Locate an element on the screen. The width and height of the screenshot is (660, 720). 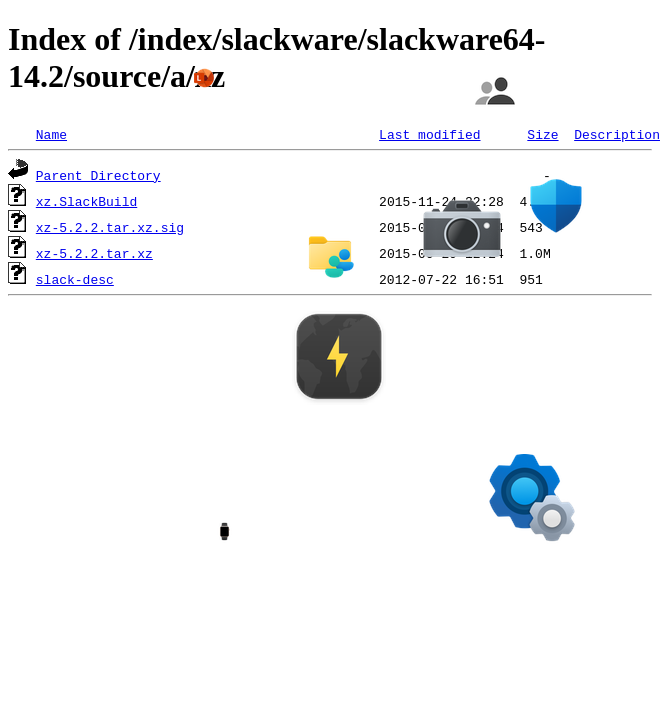
open microsoft lens app is located at coordinates (204, 78).